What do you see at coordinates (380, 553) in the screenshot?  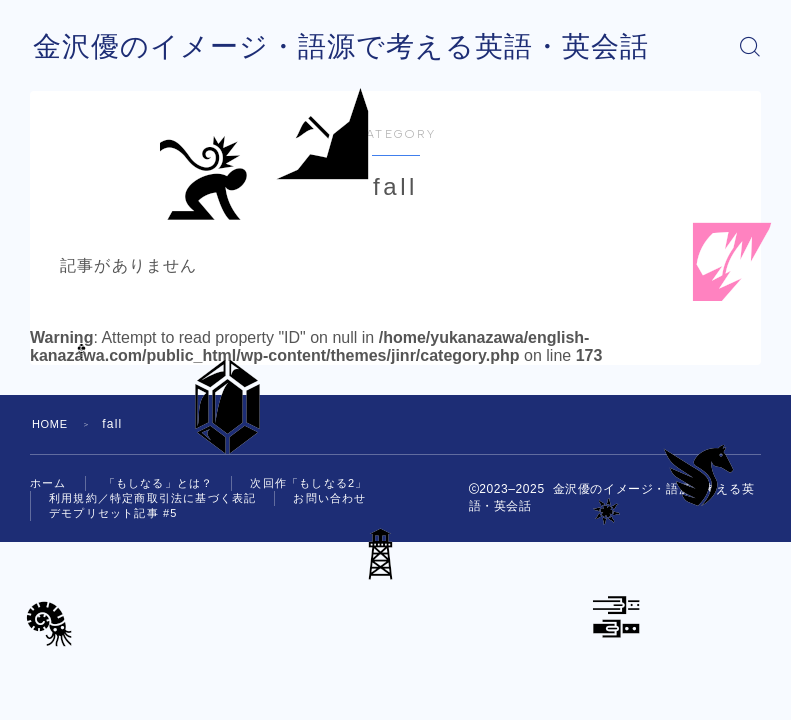 I see `view or access lookout points on a map` at bounding box center [380, 553].